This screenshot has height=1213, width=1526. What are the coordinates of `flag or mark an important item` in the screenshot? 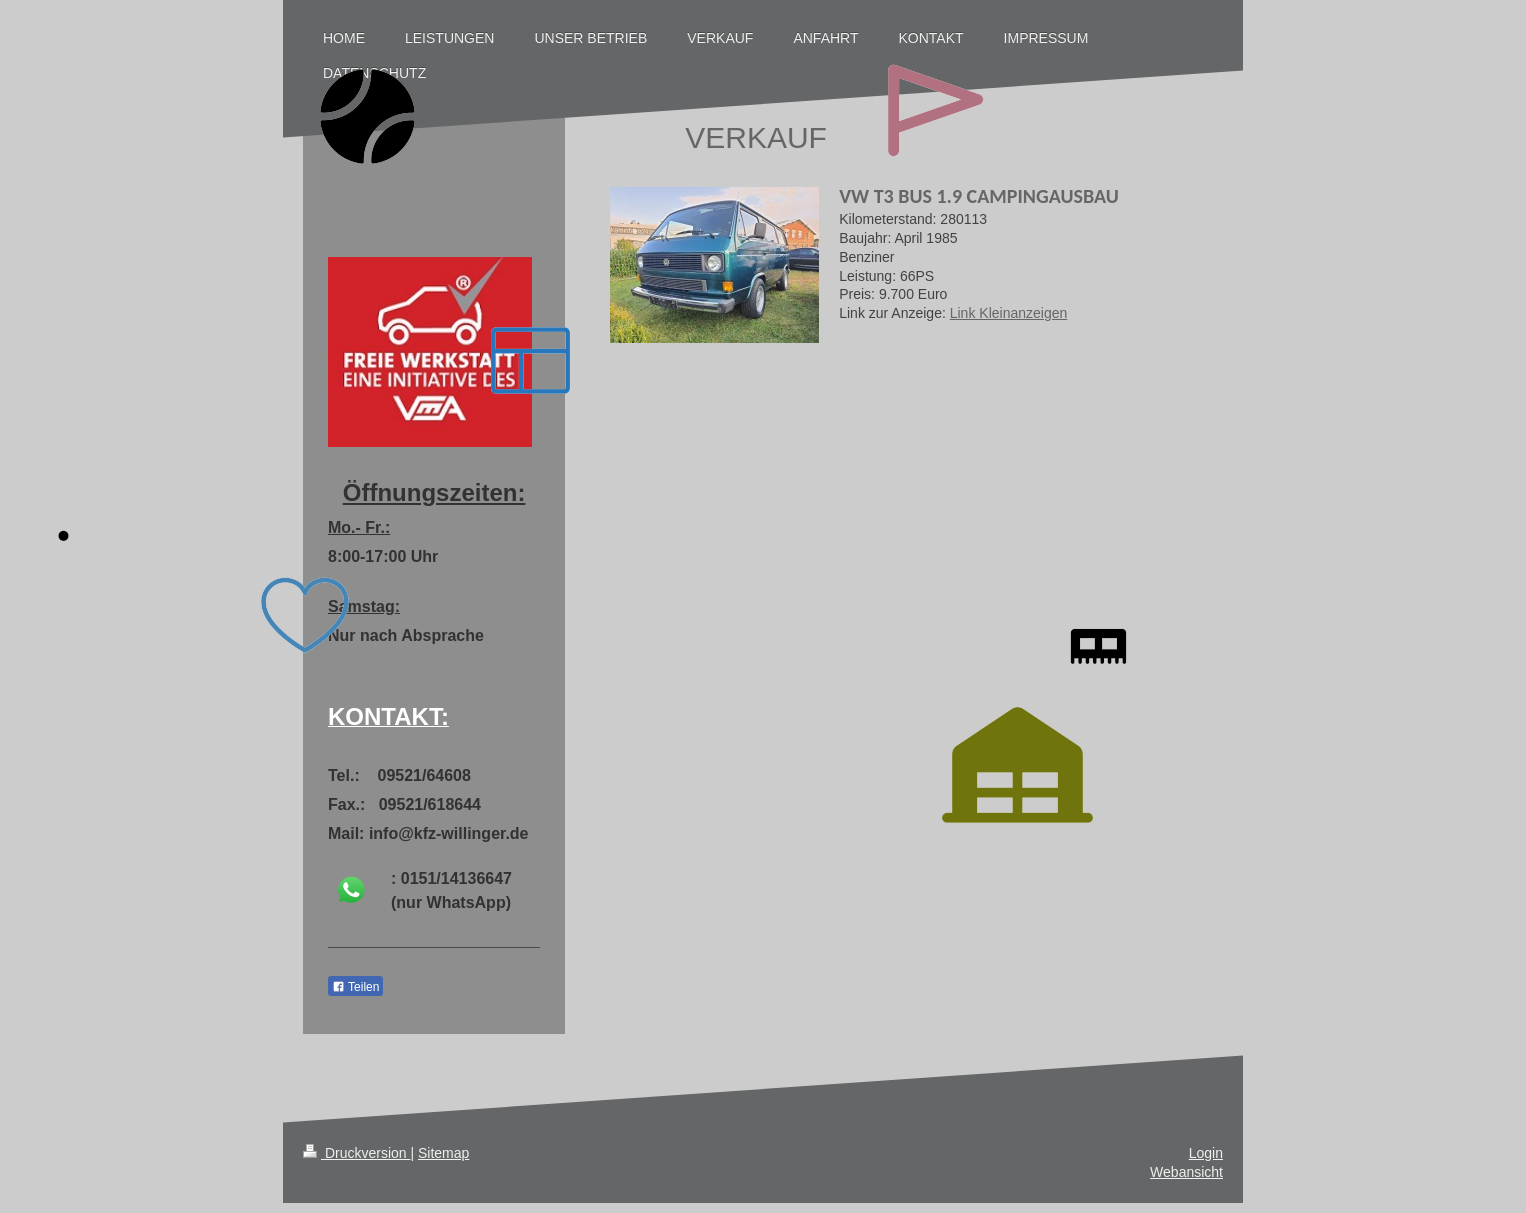 It's located at (926, 110).